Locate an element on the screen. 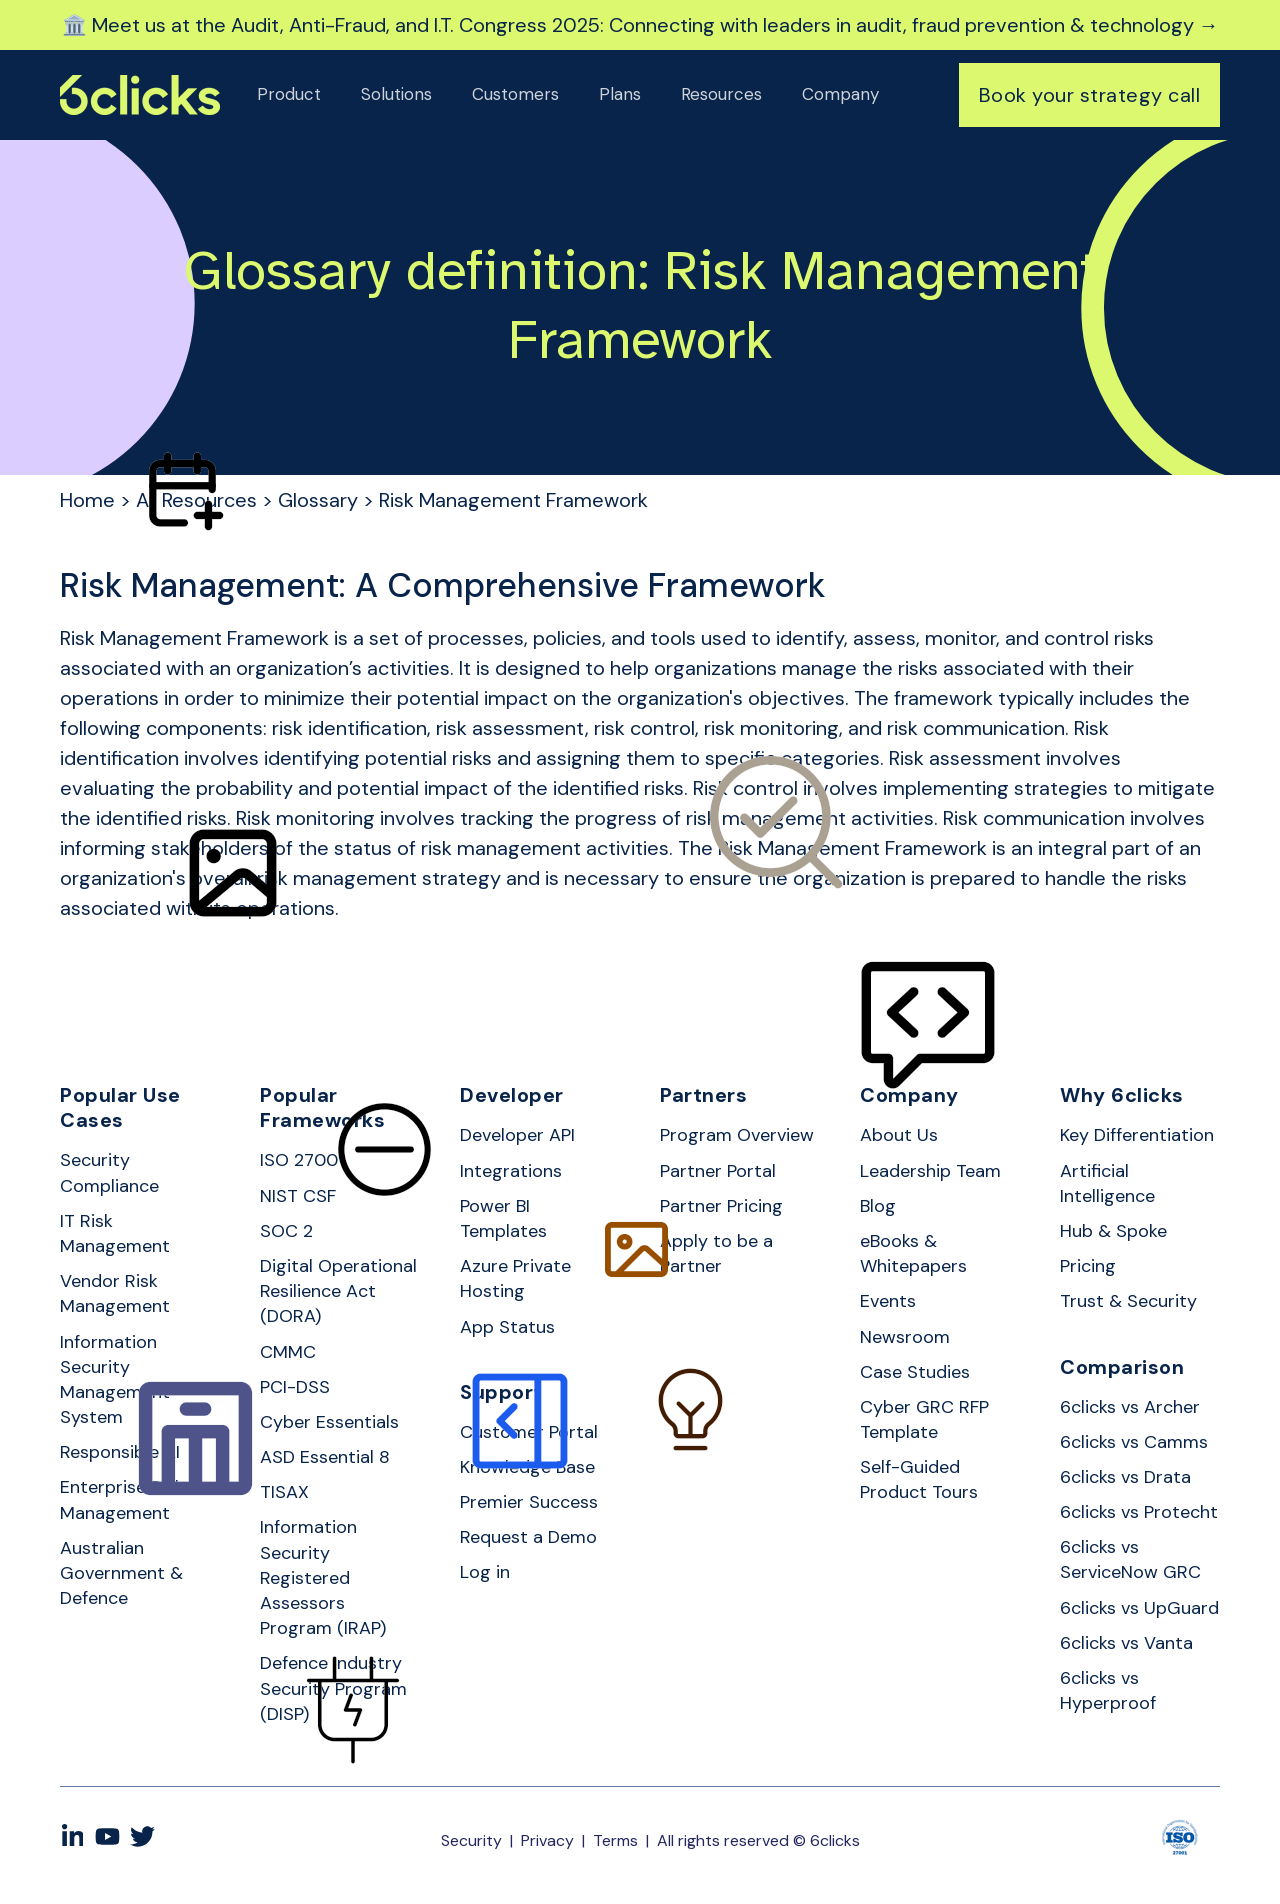  indicates access is restricted or blocked is located at coordinates (384, 1149).